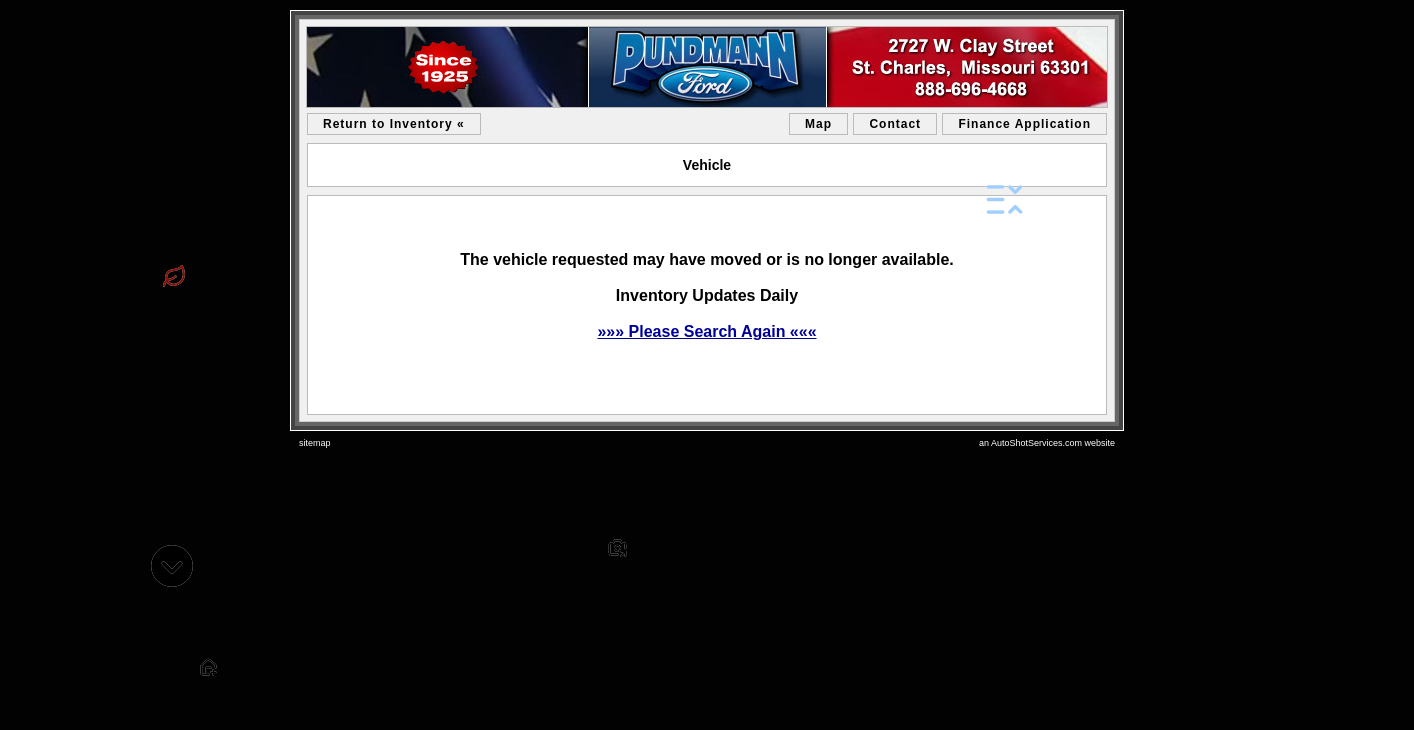 The width and height of the screenshot is (1414, 730). Describe the element at coordinates (208, 667) in the screenshot. I see `add a new home or property` at that location.